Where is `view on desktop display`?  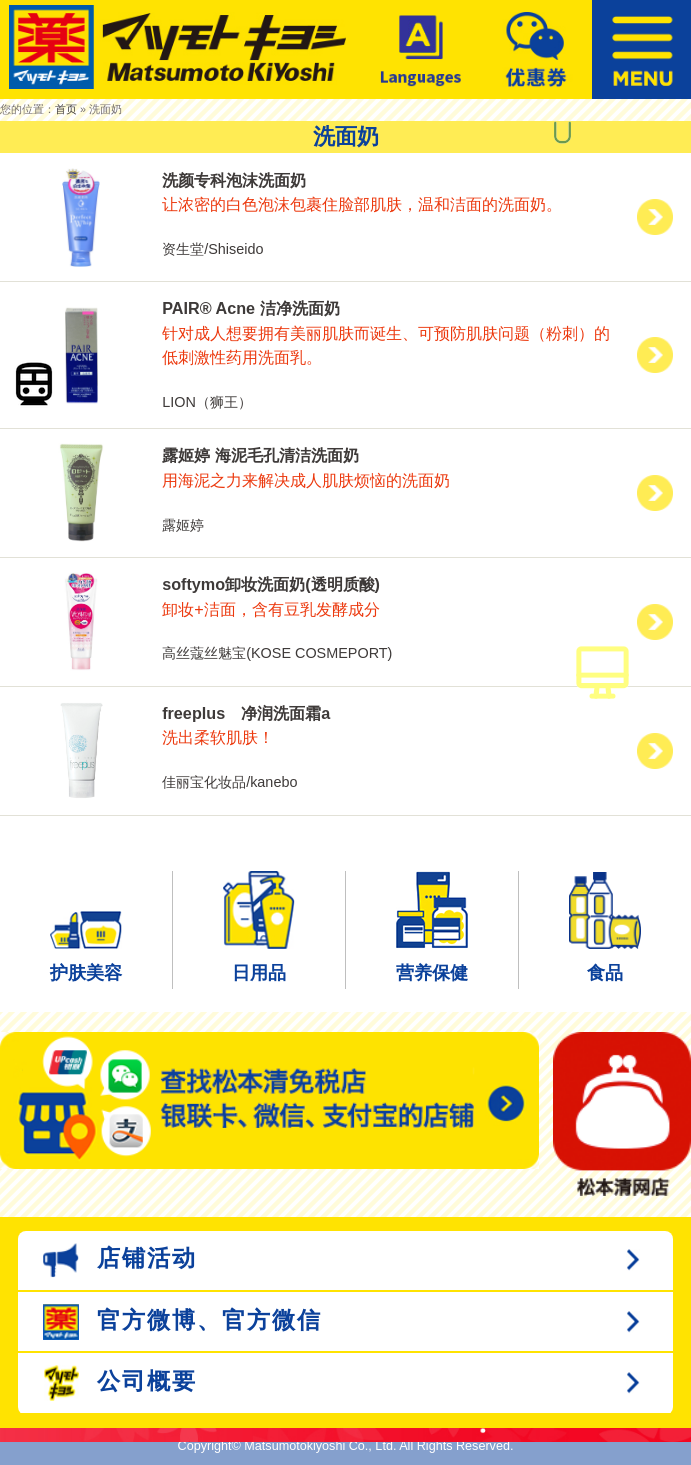
view on desktop display is located at coordinates (602, 672).